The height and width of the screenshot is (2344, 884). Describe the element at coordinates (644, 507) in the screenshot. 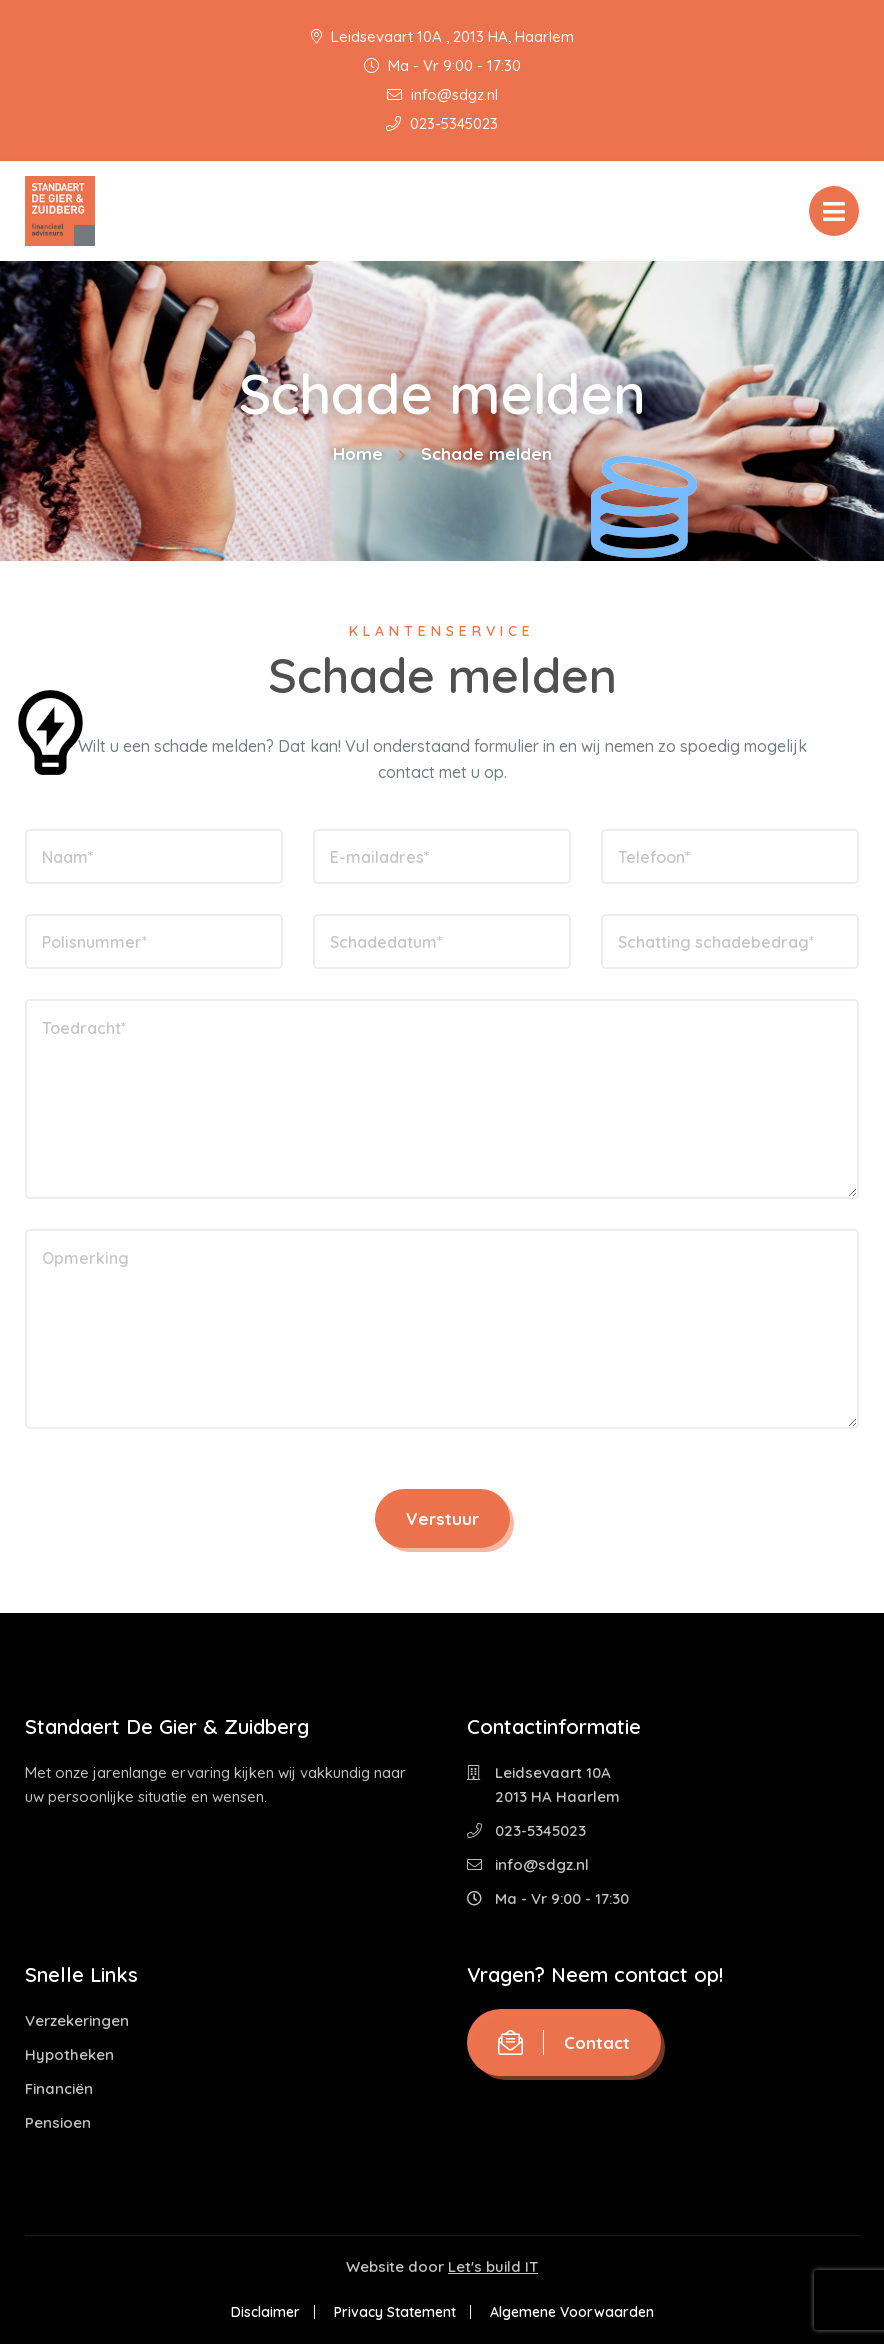

I see `open the zaim personal finance app` at that location.